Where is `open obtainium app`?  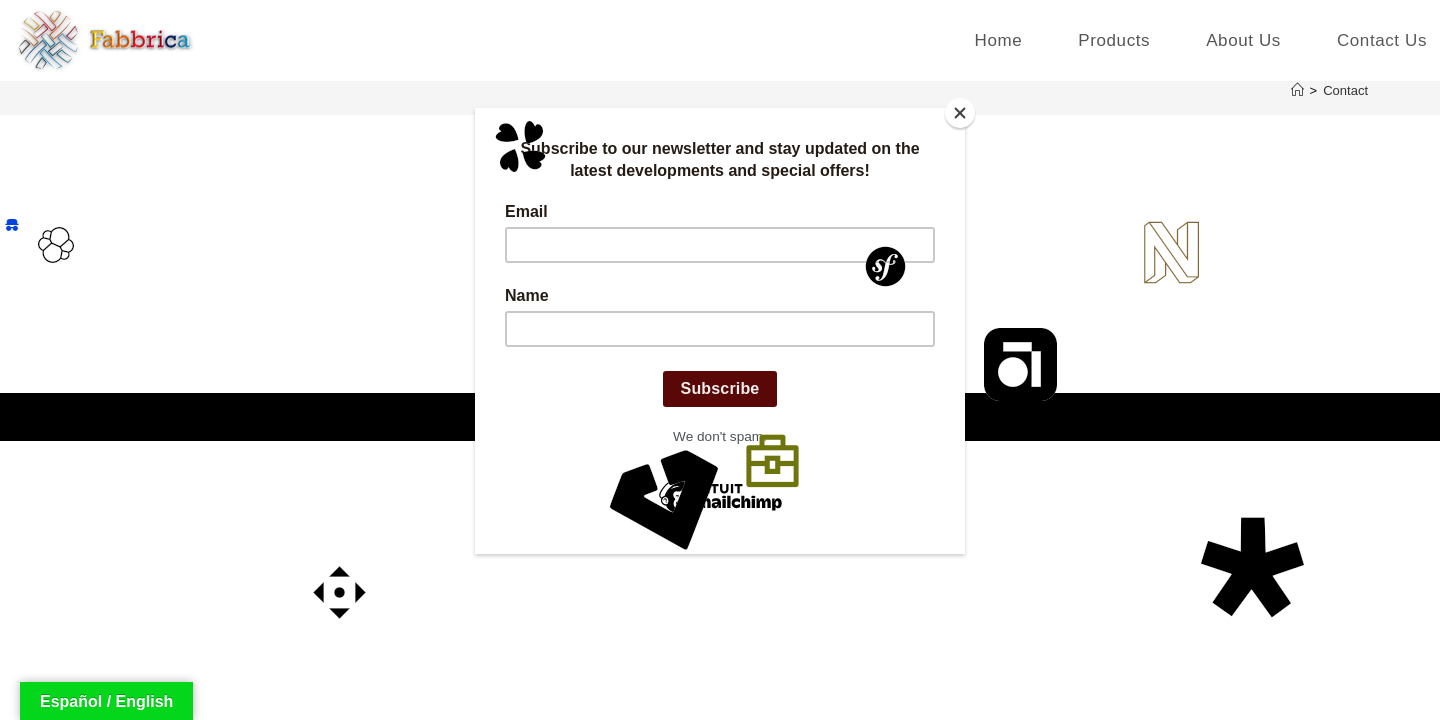 open obtainium app is located at coordinates (664, 500).